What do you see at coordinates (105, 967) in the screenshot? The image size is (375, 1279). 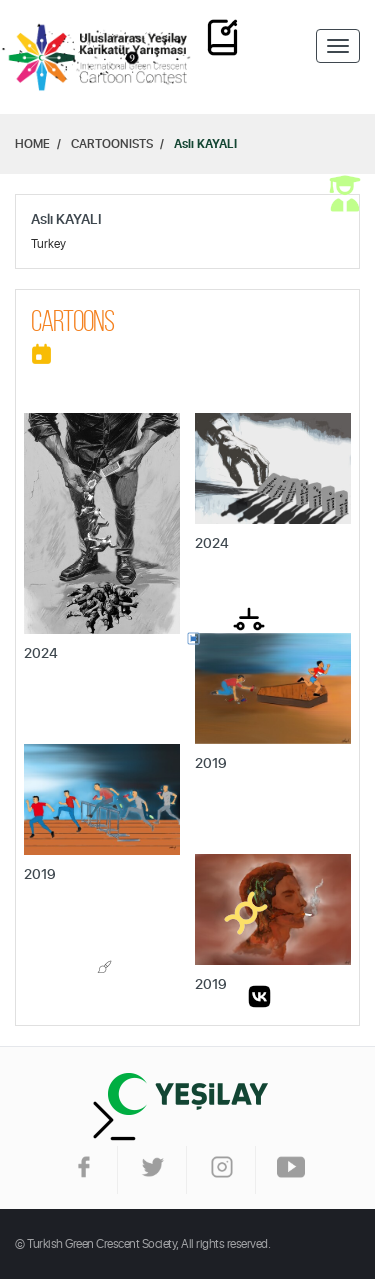 I see `access drawing or painting tools` at bounding box center [105, 967].